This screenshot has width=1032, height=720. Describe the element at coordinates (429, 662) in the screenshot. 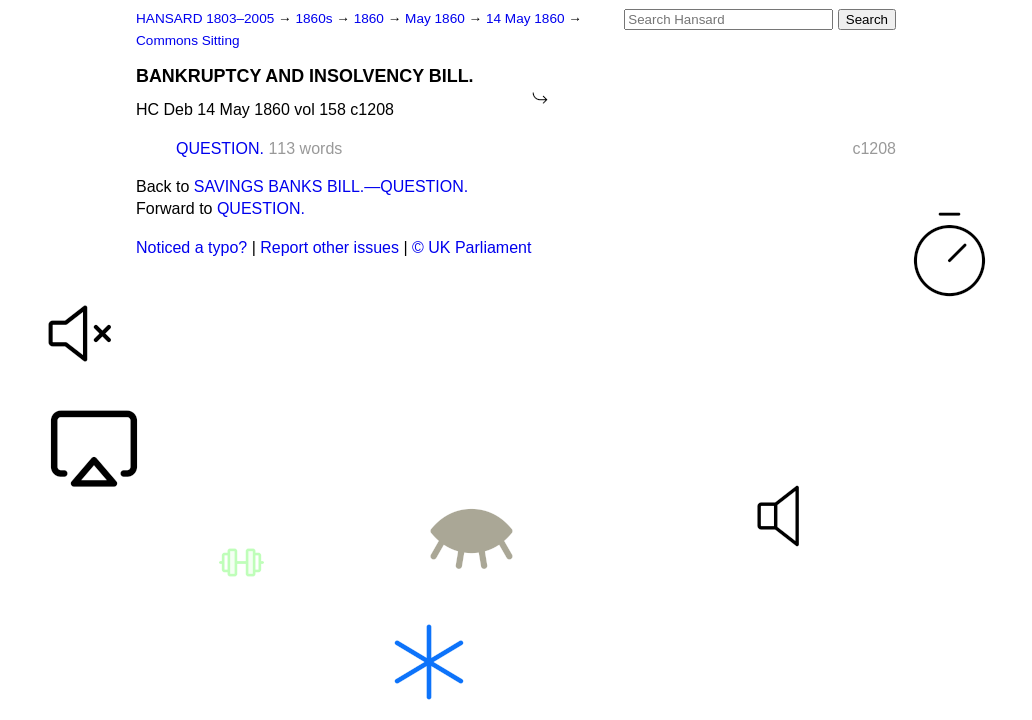

I see `indicates a required field in a form` at that location.